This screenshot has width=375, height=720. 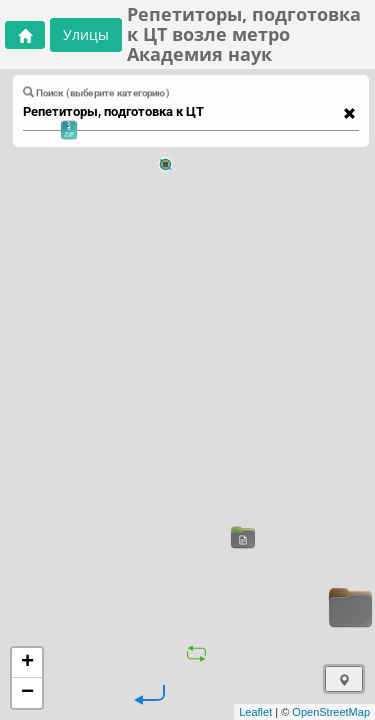 I want to click on open a folder to view its contents, so click(x=350, y=607).